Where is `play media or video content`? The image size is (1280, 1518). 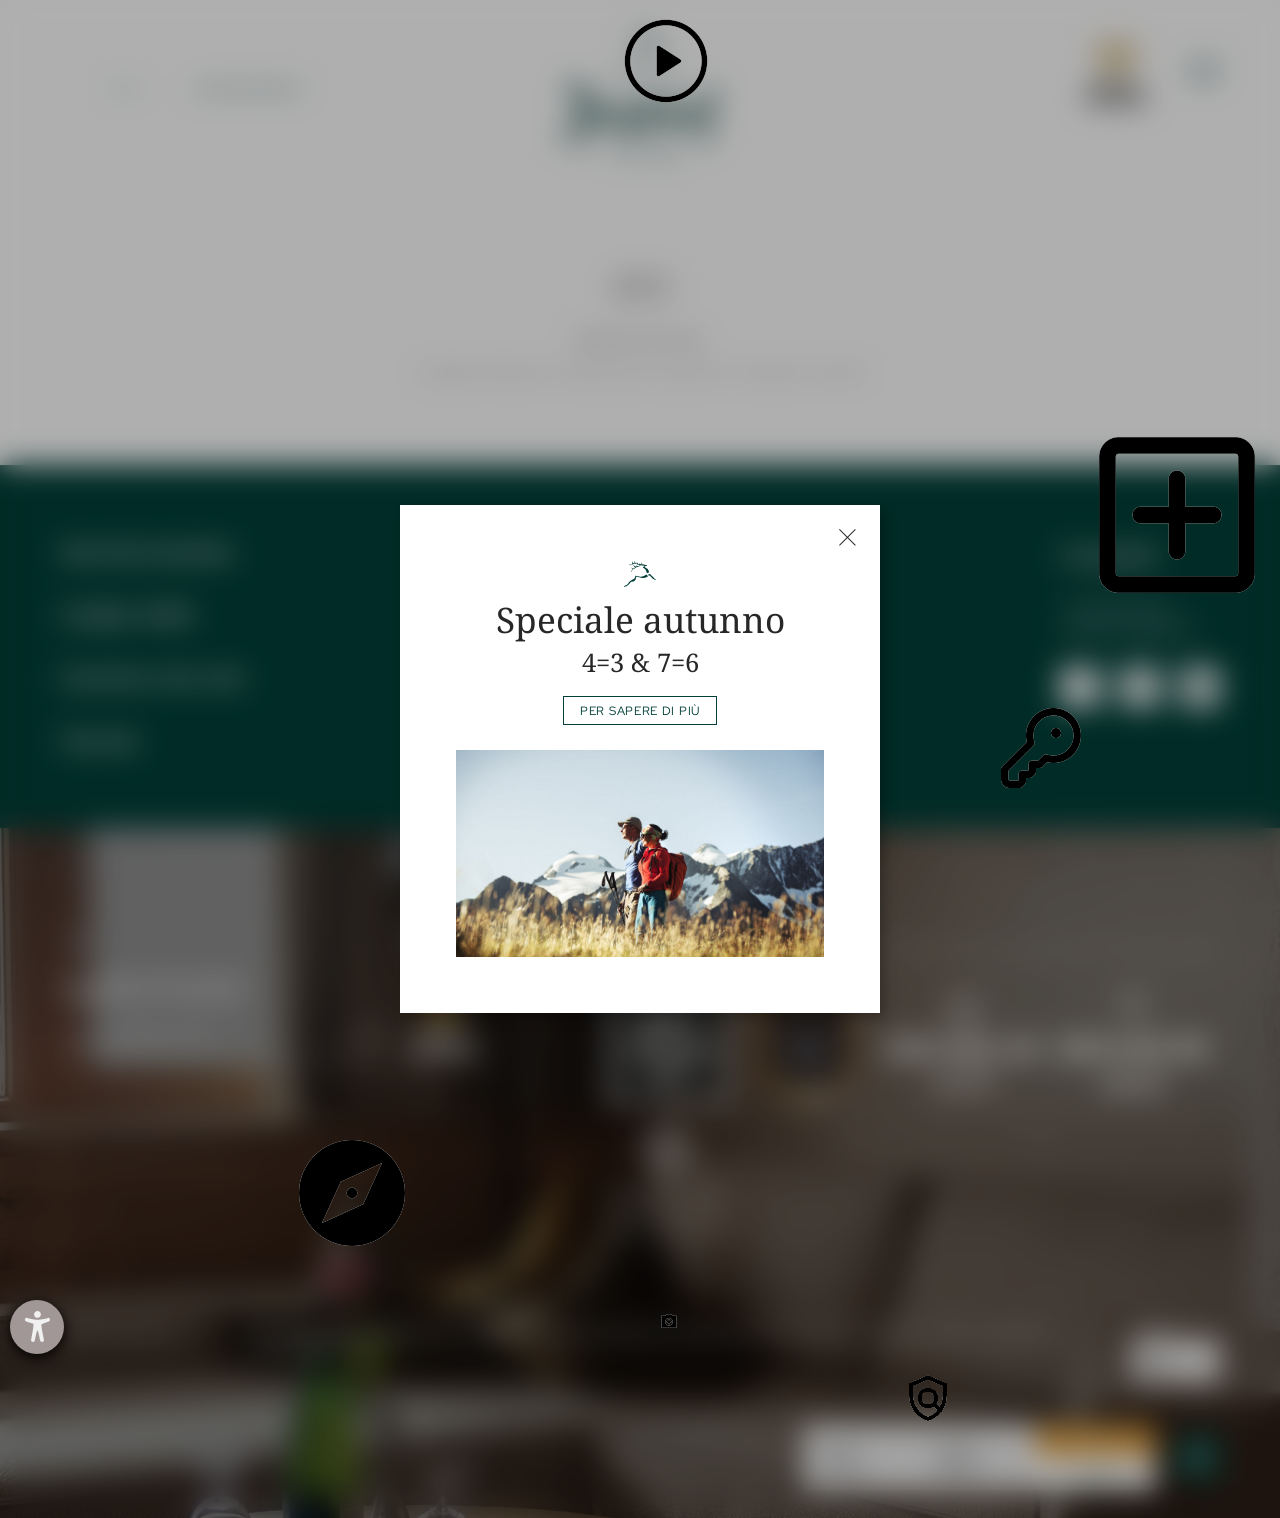 play media or video content is located at coordinates (666, 61).